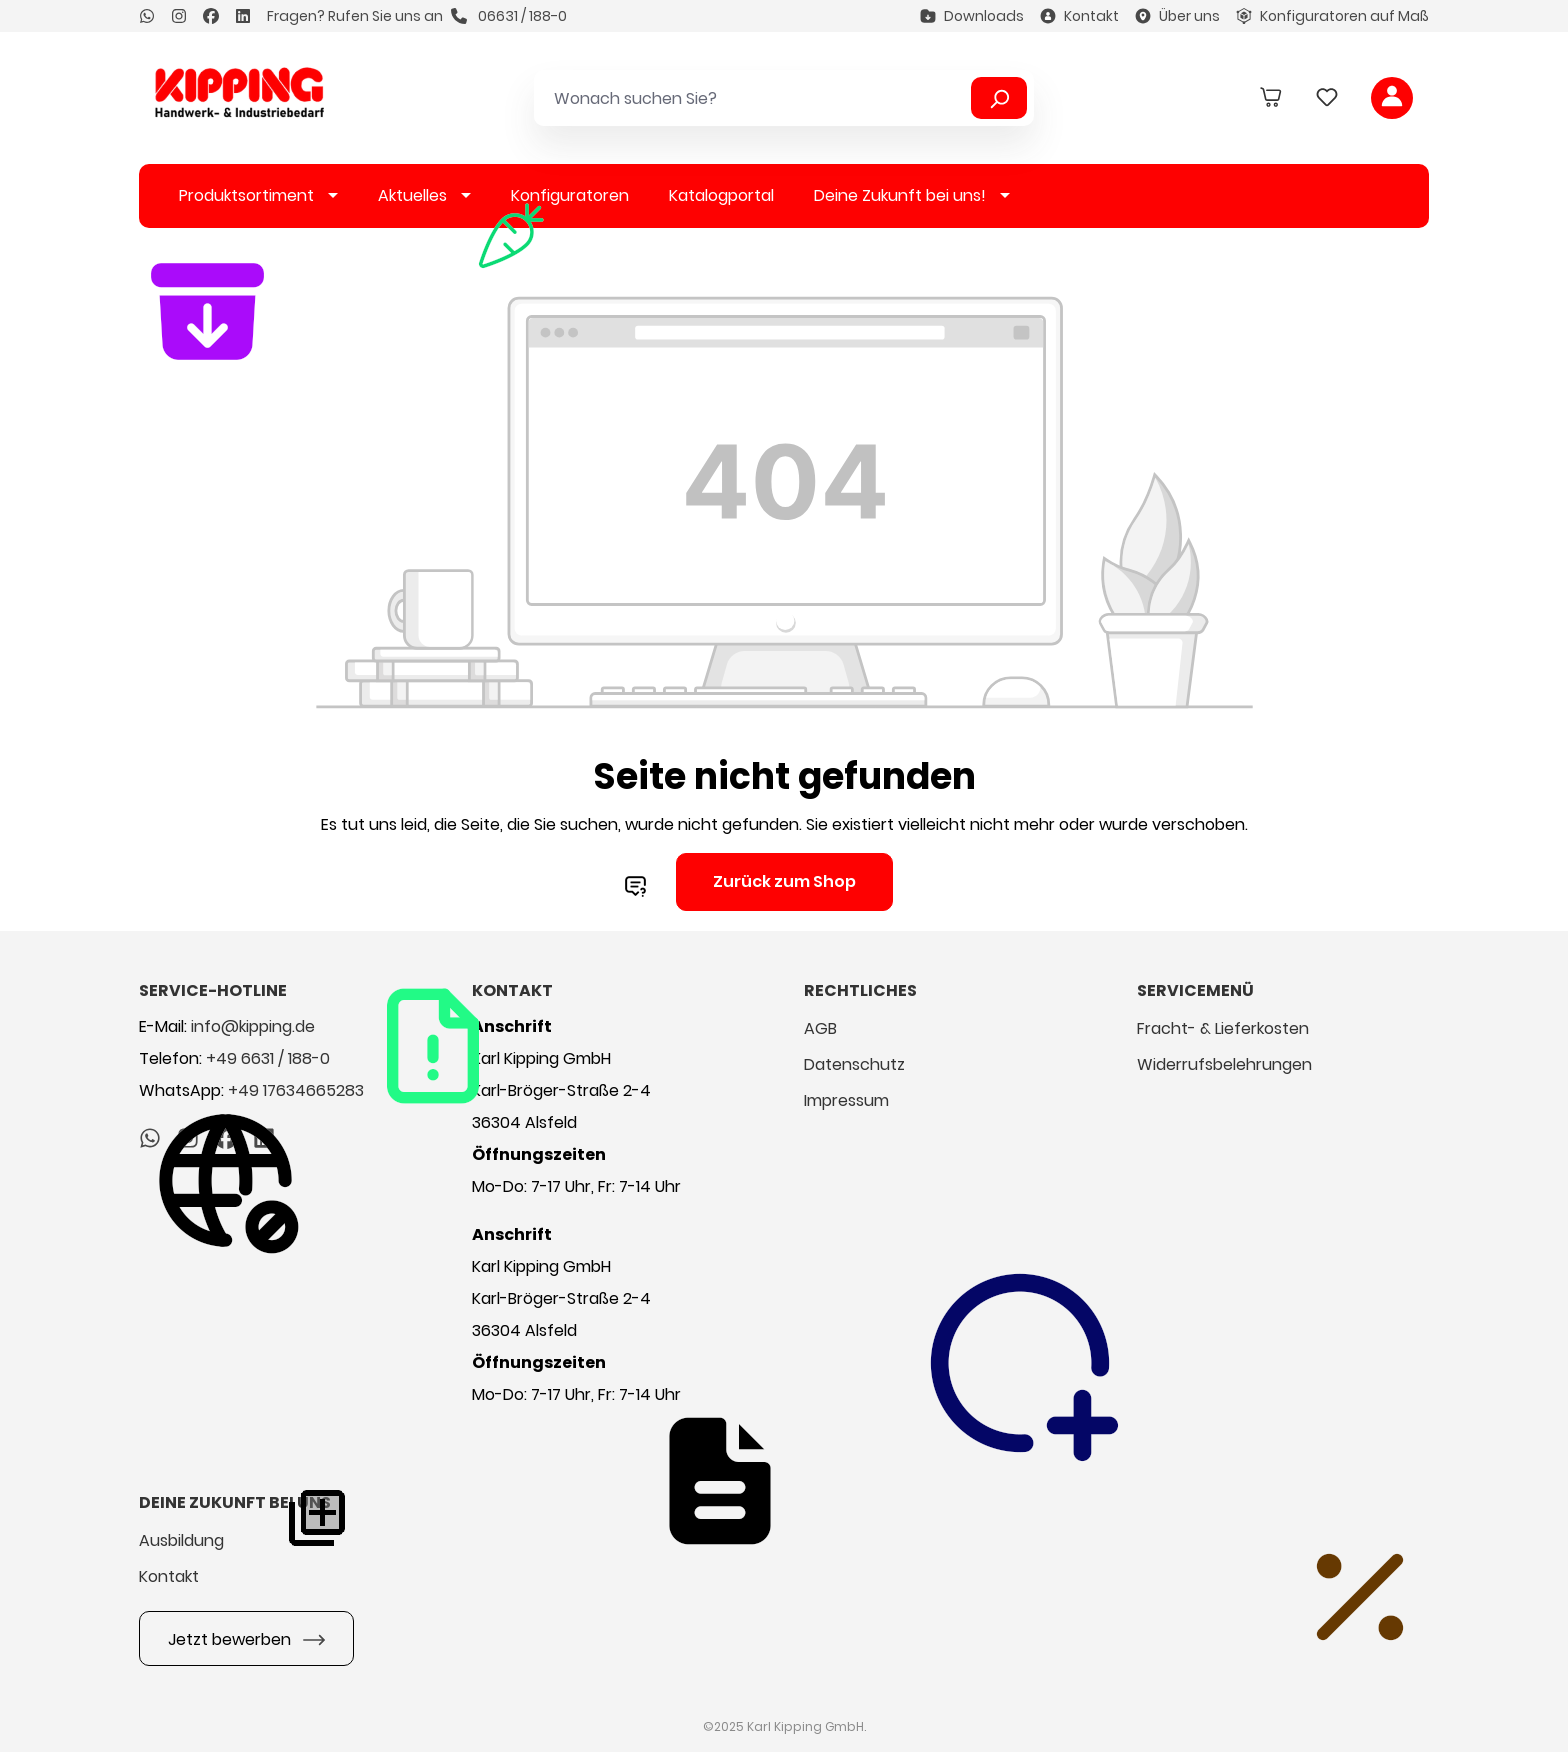 This screenshot has height=1752, width=1568. Describe the element at coordinates (317, 1518) in the screenshot. I see `add a new photo to your collection` at that location.